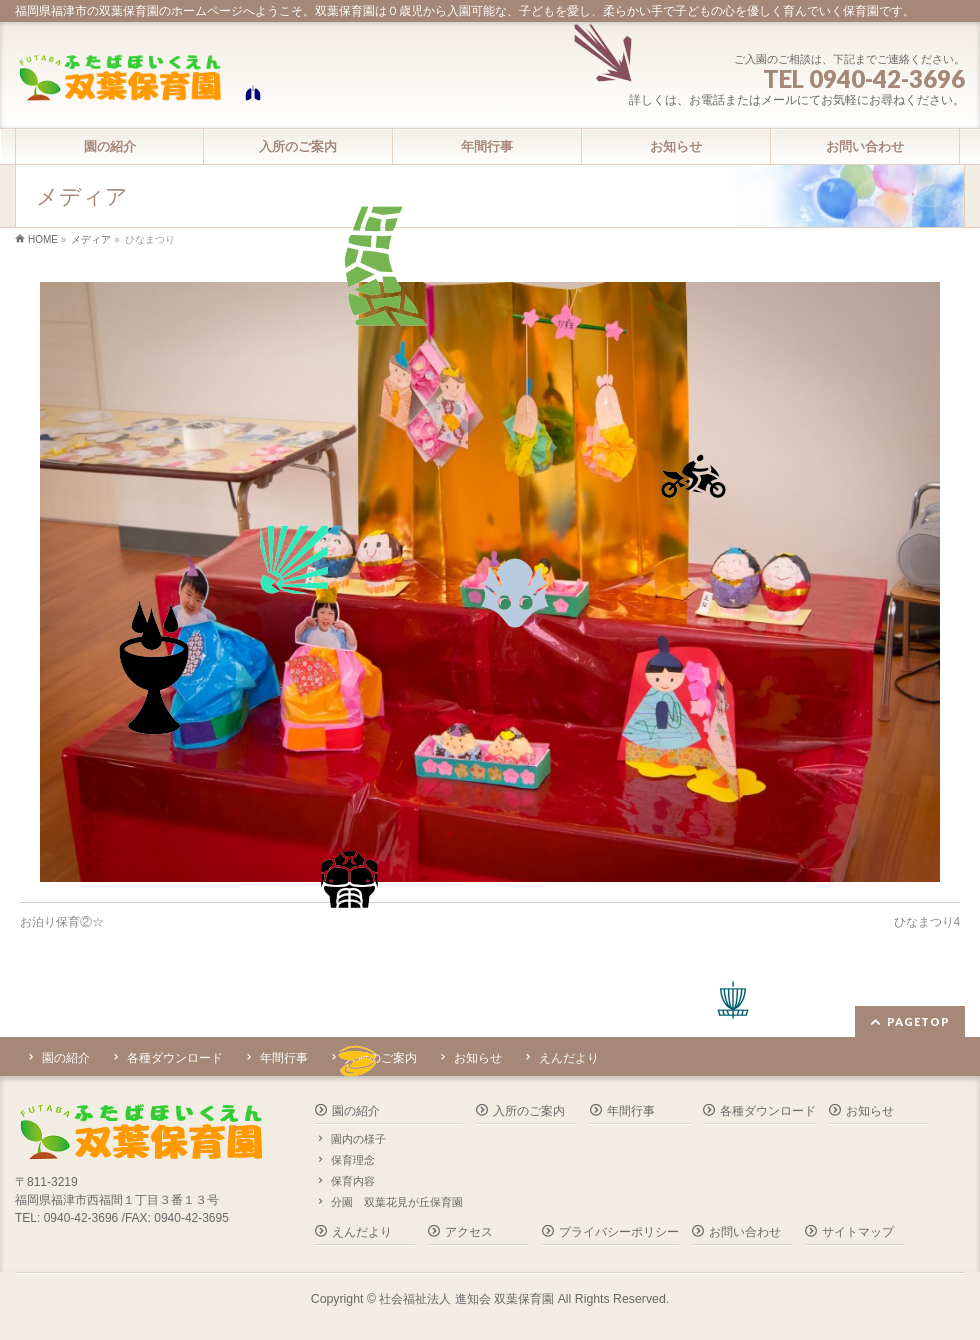  Describe the element at coordinates (153, 666) in the screenshot. I see `select a potion or elixir item` at that location.